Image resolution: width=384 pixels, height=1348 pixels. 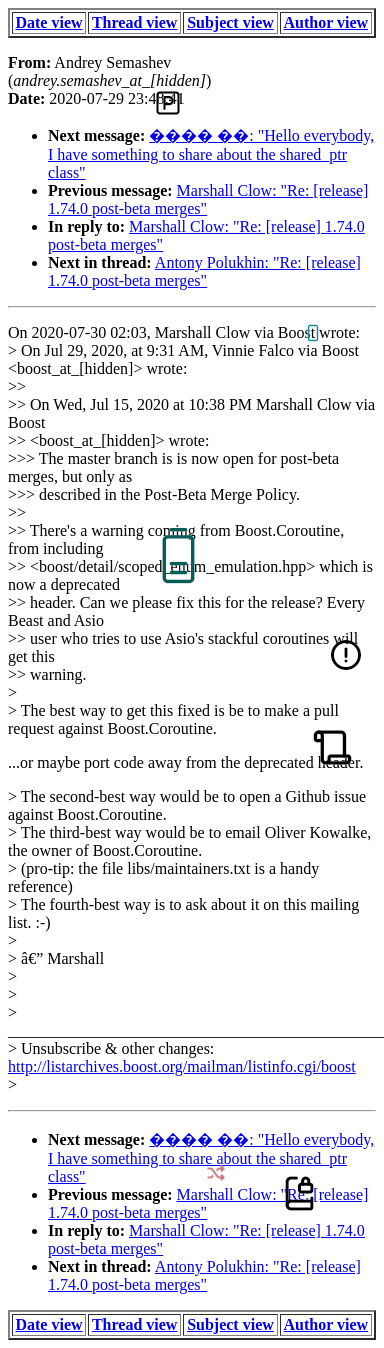 What do you see at coordinates (178, 556) in the screenshot?
I see `indicates medium battery level` at bounding box center [178, 556].